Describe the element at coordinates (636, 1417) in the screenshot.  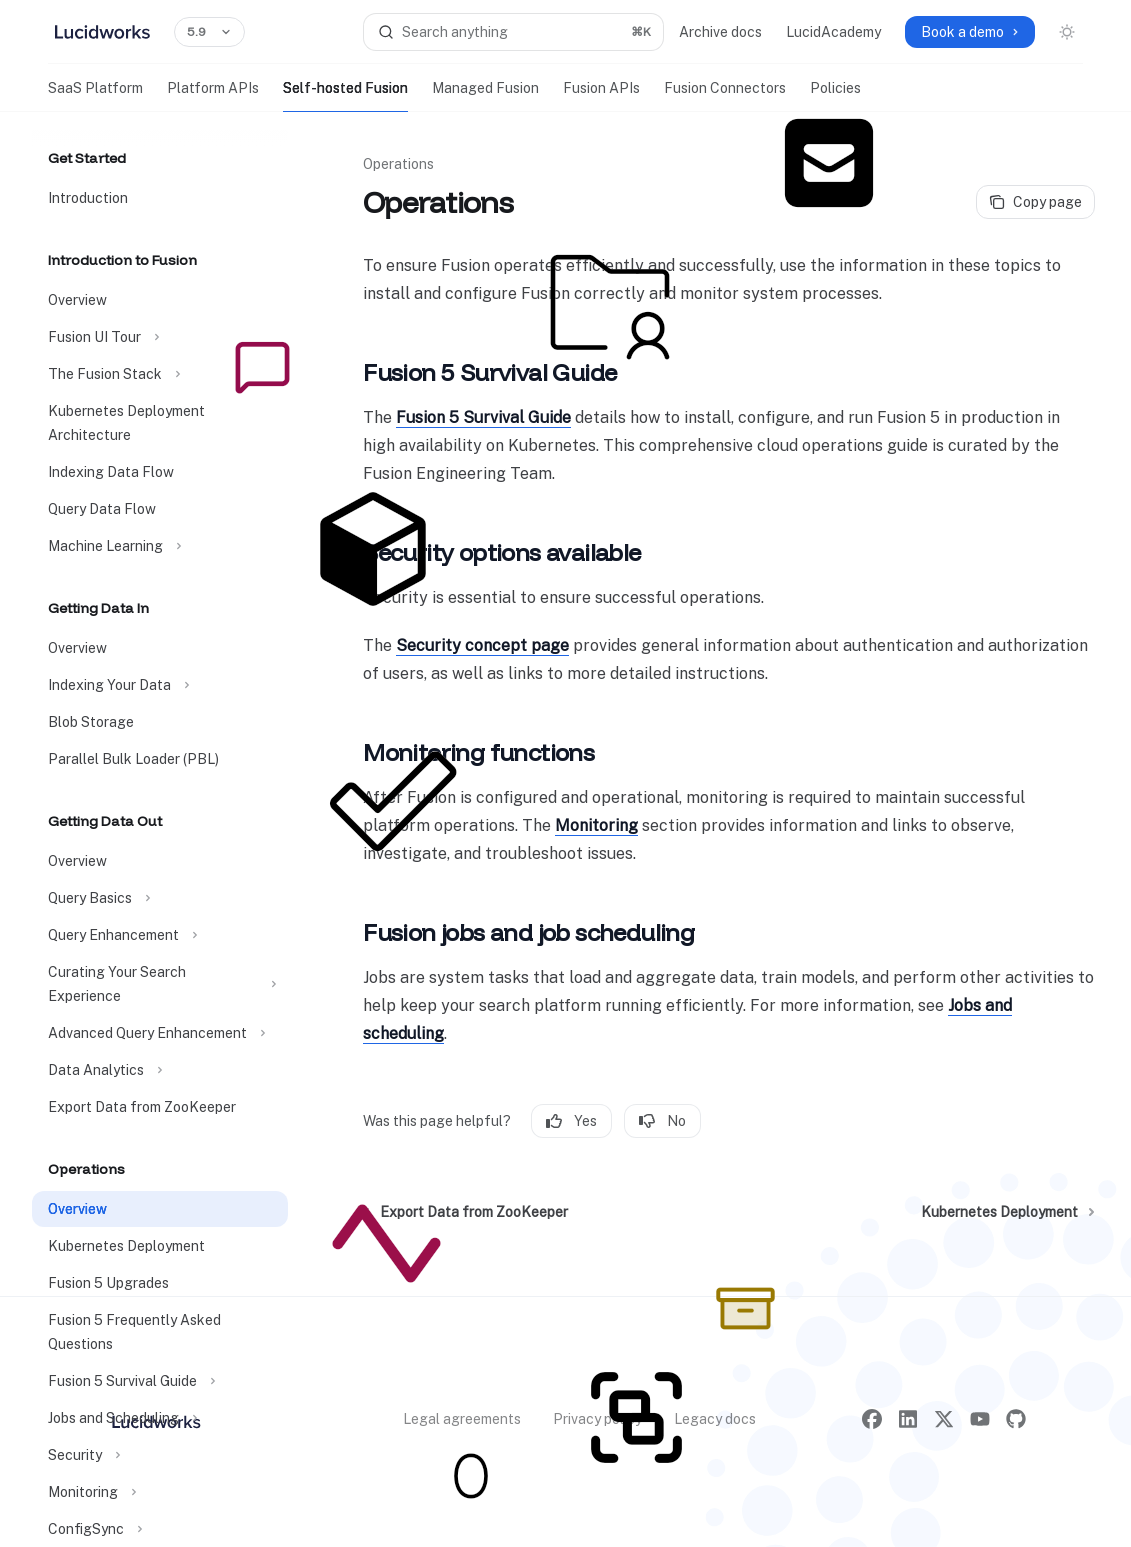
I see `group selected objects together` at that location.